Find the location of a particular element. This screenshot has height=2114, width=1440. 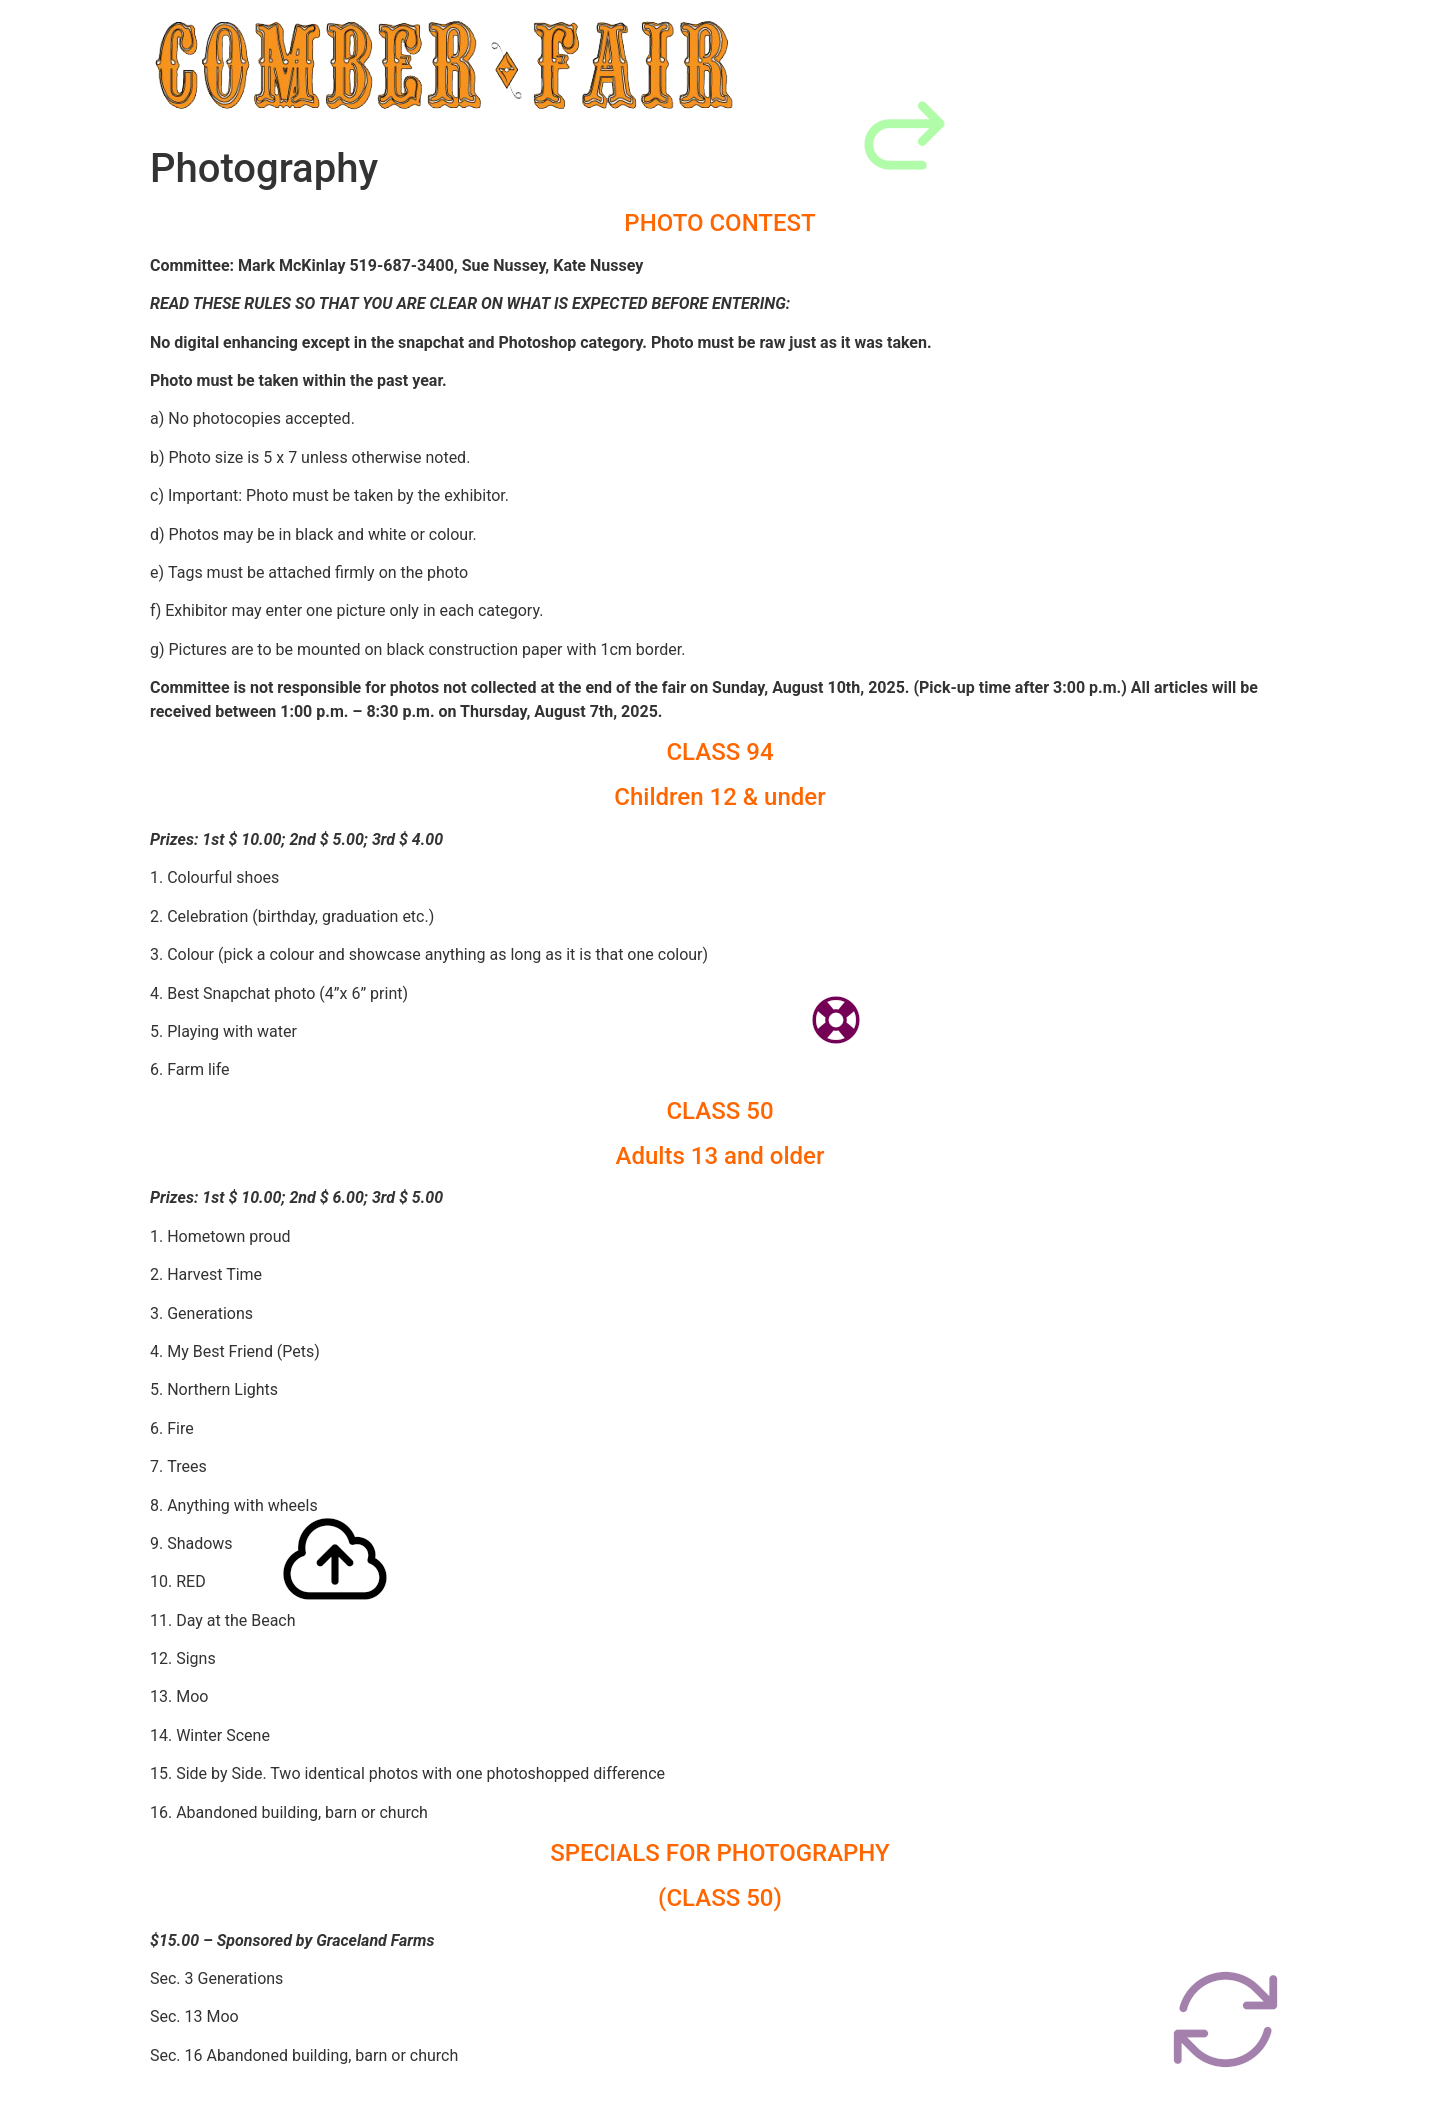

access help or support center is located at coordinates (836, 1020).